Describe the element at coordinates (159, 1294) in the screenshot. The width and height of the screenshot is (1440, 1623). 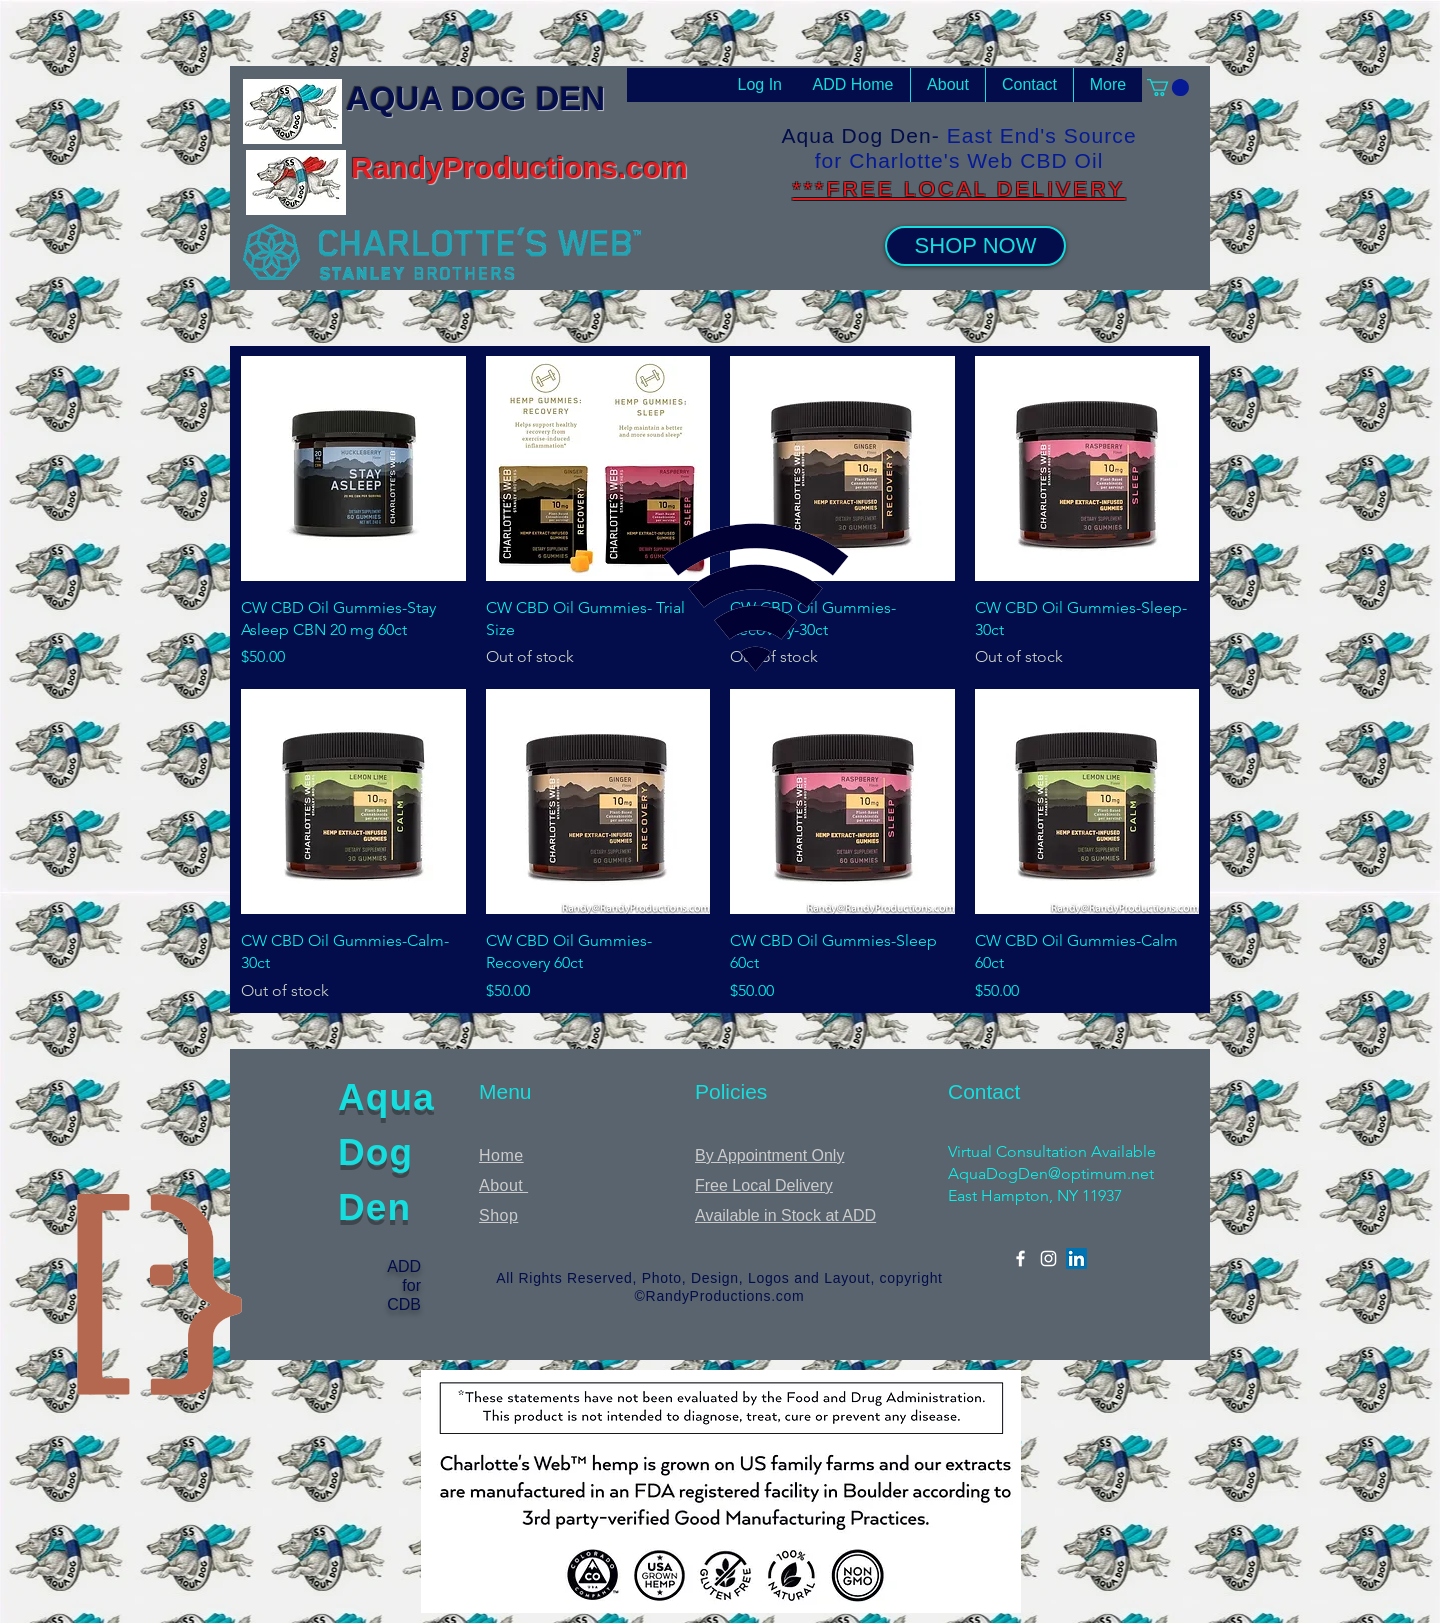
I see `super user community logo` at that location.